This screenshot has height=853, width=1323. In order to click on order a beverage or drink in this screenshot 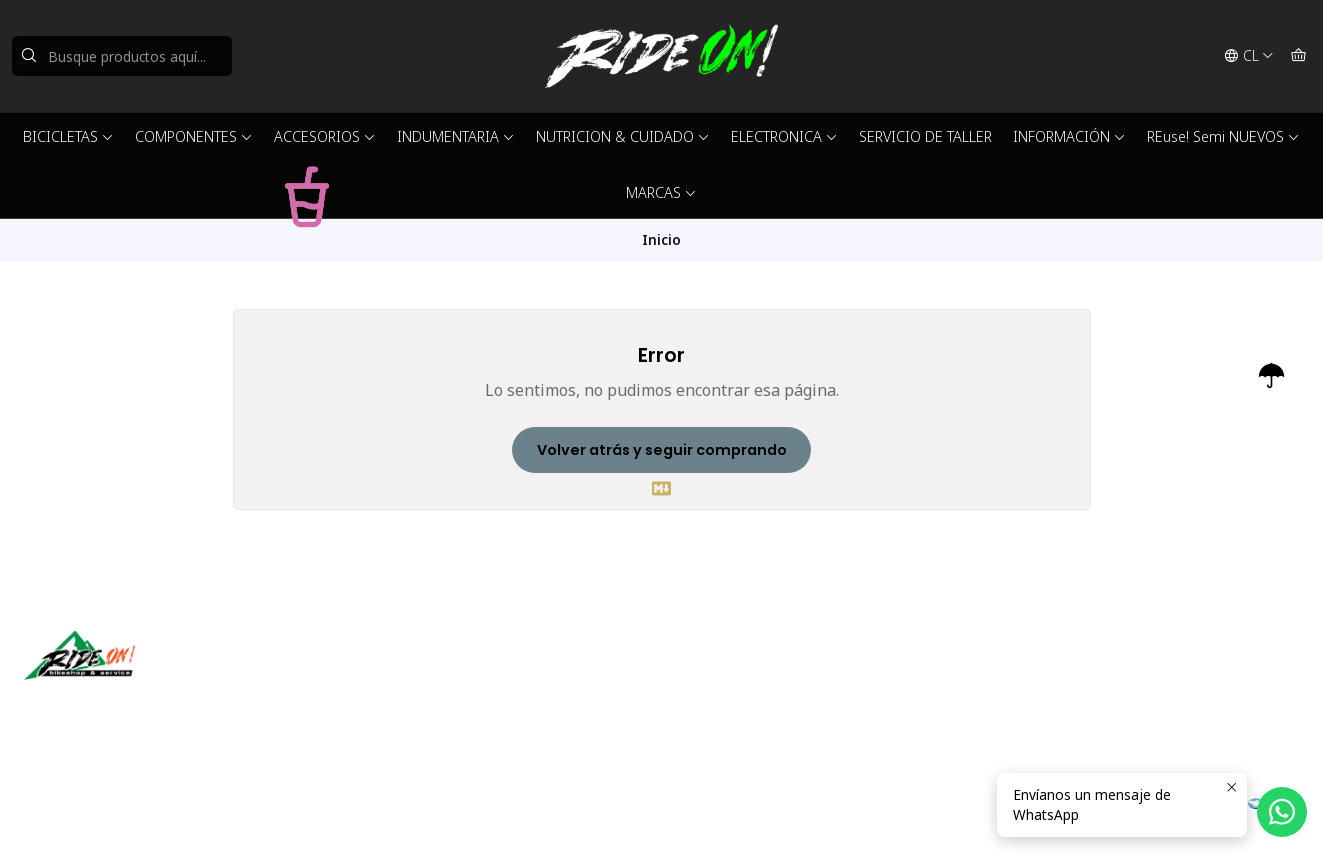, I will do `click(307, 197)`.